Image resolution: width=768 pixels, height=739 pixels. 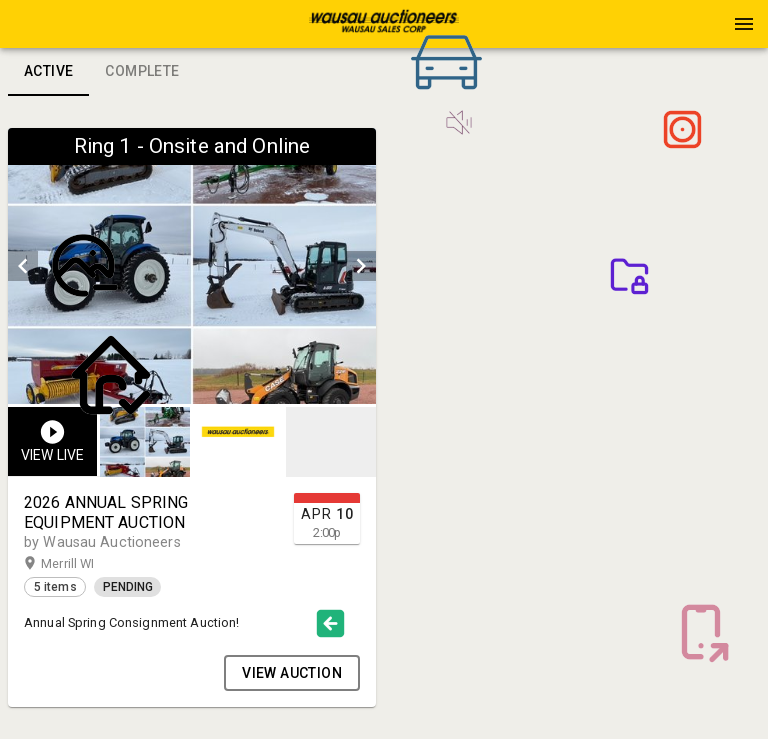 I want to click on share content from your mobile device, so click(x=701, y=632).